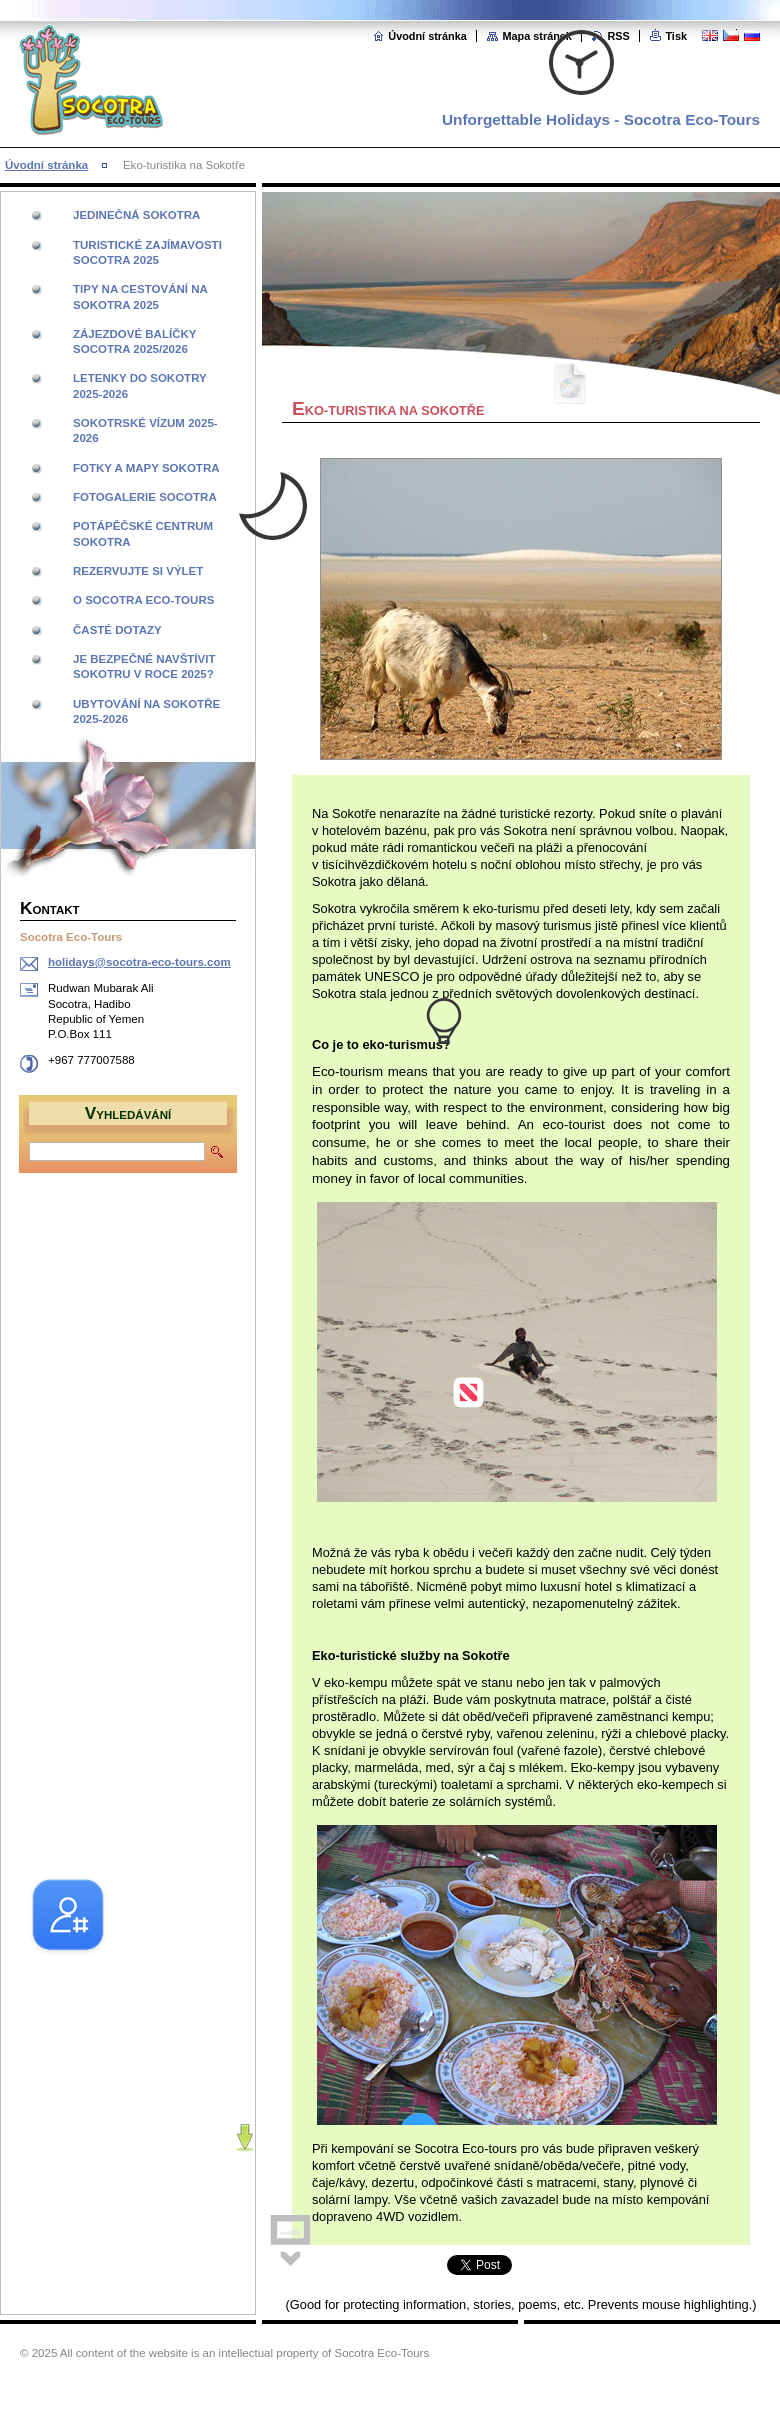  What do you see at coordinates (272, 505) in the screenshot?
I see `indicates half-width input mode is active in fcitx` at bounding box center [272, 505].